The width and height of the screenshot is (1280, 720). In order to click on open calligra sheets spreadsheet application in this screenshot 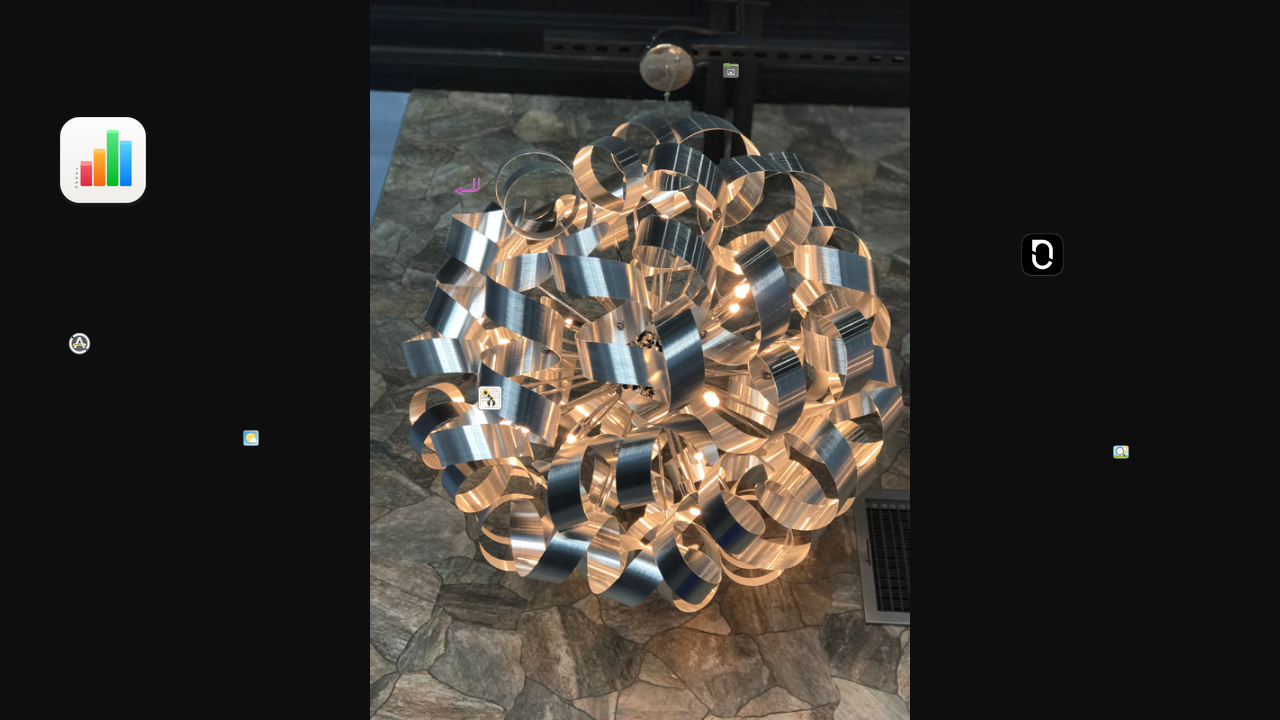, I will do `click(103, 160)`.